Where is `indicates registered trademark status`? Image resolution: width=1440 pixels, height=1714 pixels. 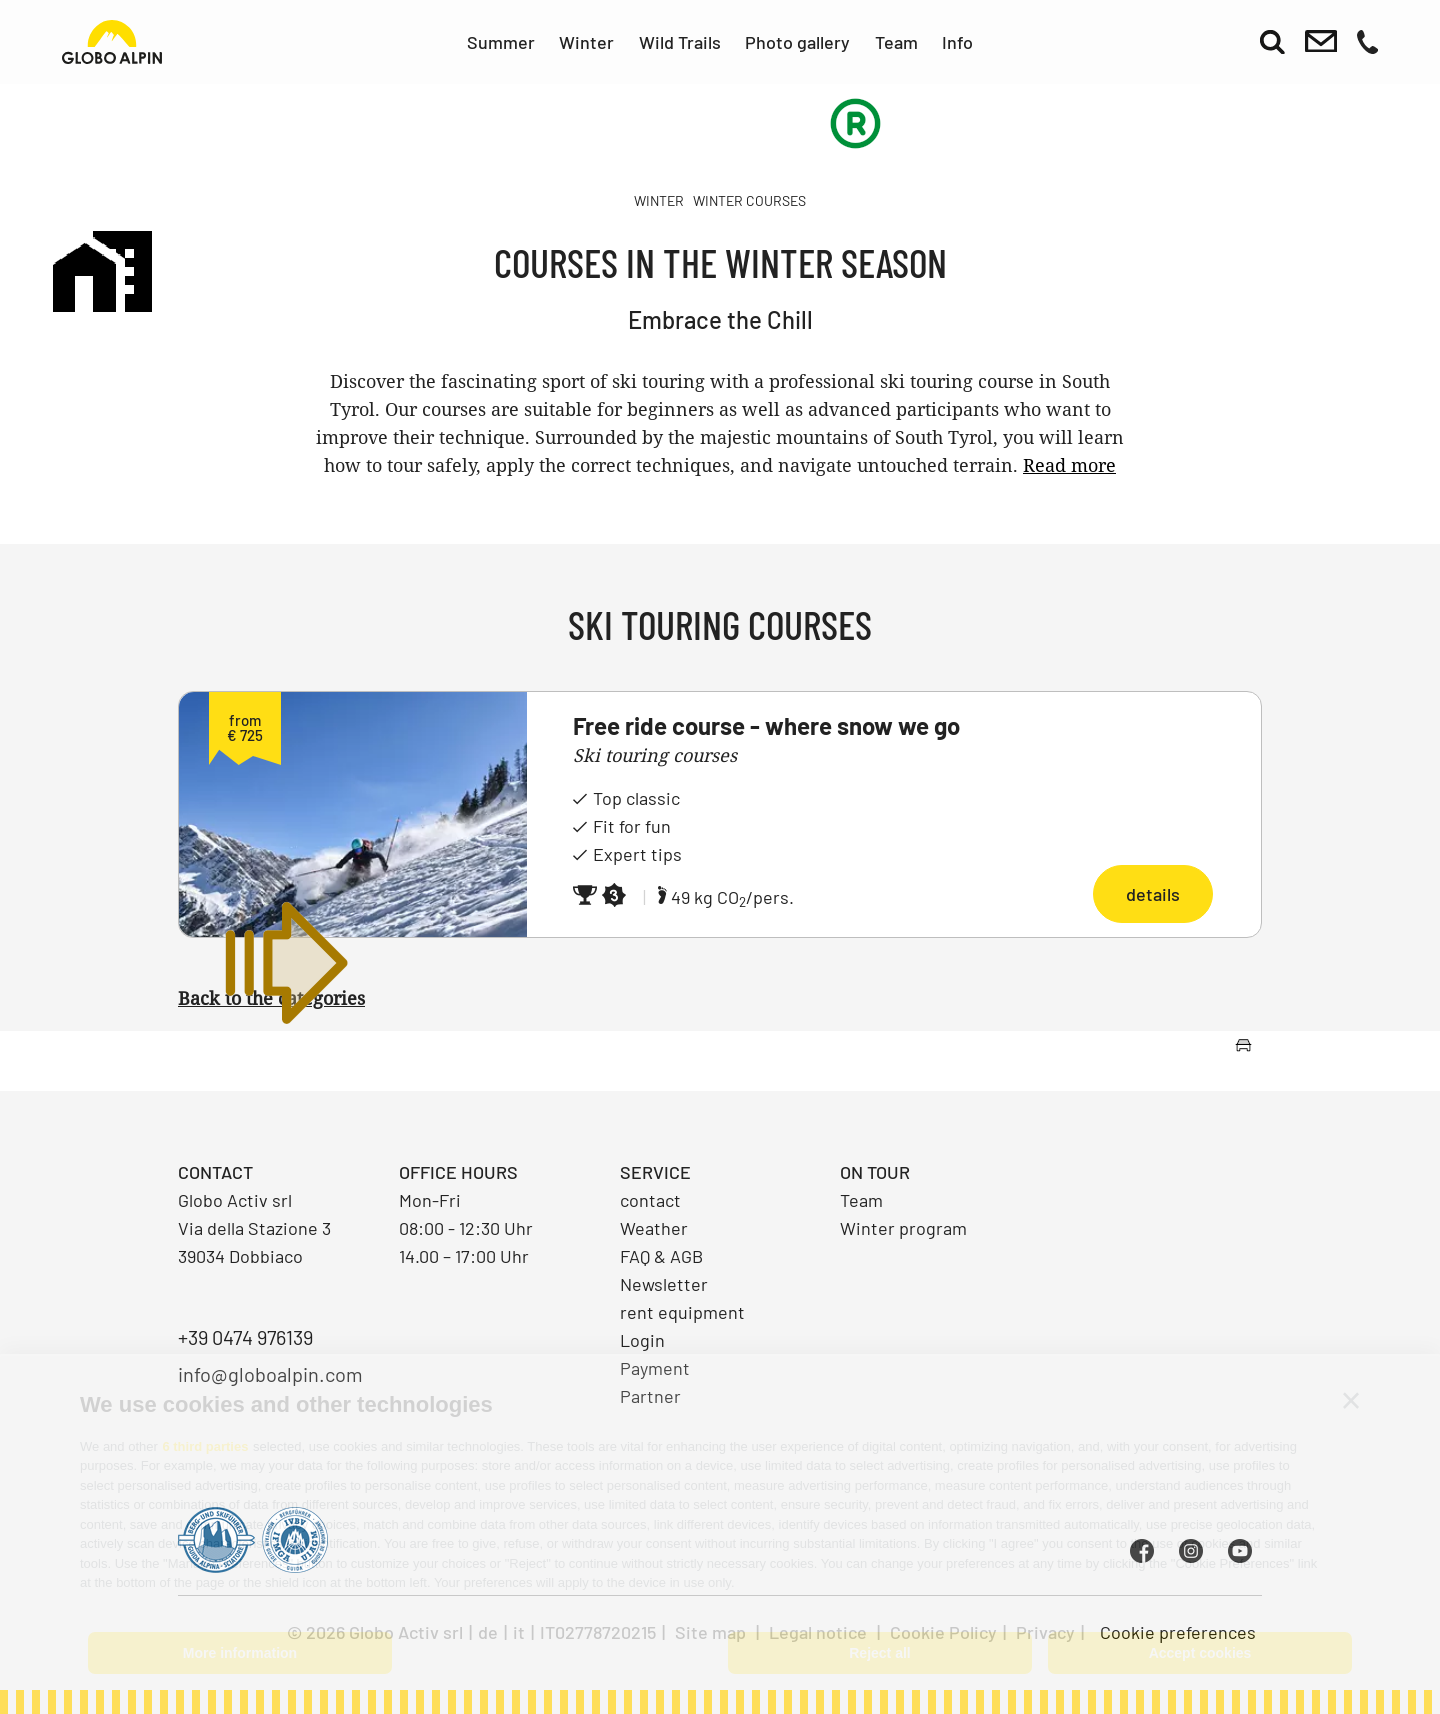 indicates registered trademark status is located at coordinates (855, 123).